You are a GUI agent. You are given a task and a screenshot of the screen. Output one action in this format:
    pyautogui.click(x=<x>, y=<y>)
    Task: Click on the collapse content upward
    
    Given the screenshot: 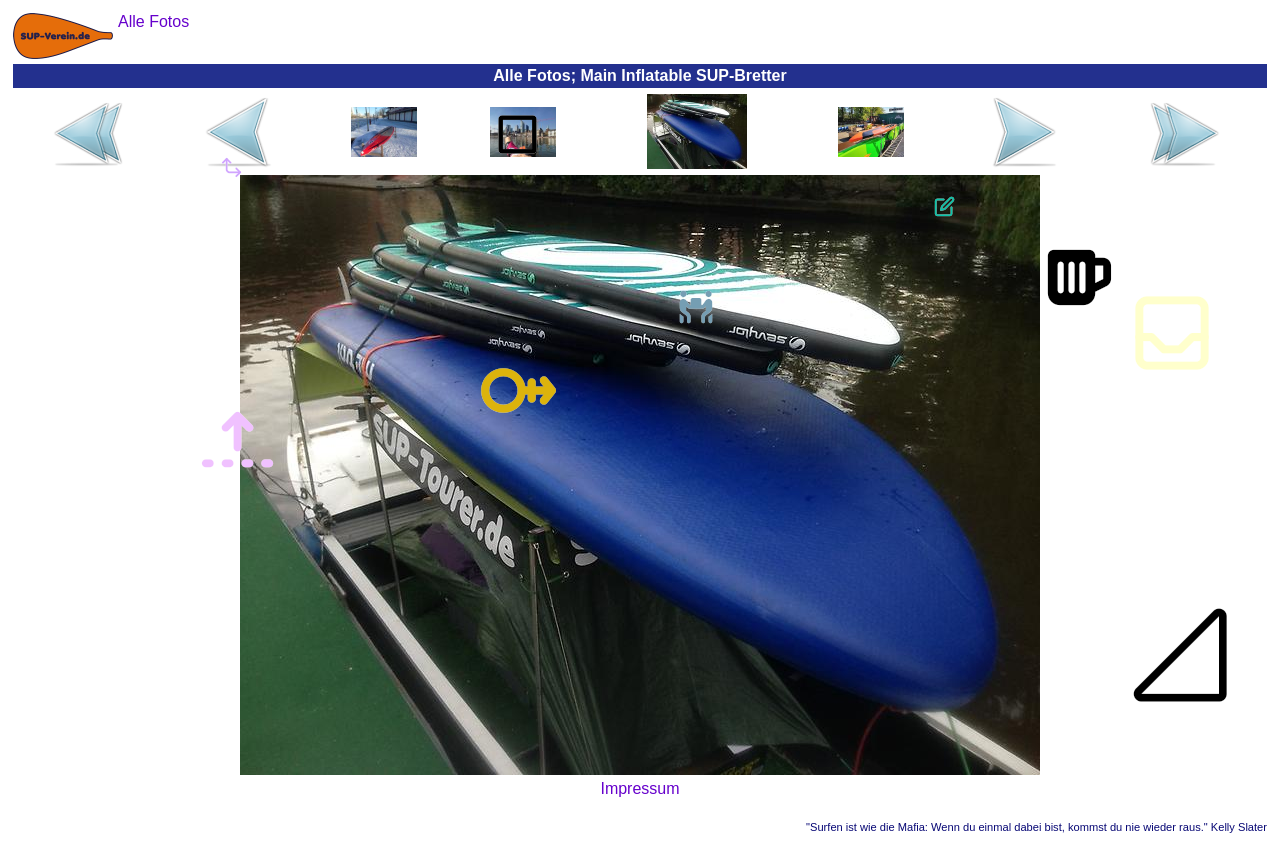 What is the action you would take?
    pyautogui.click(x=237, y=443)
    